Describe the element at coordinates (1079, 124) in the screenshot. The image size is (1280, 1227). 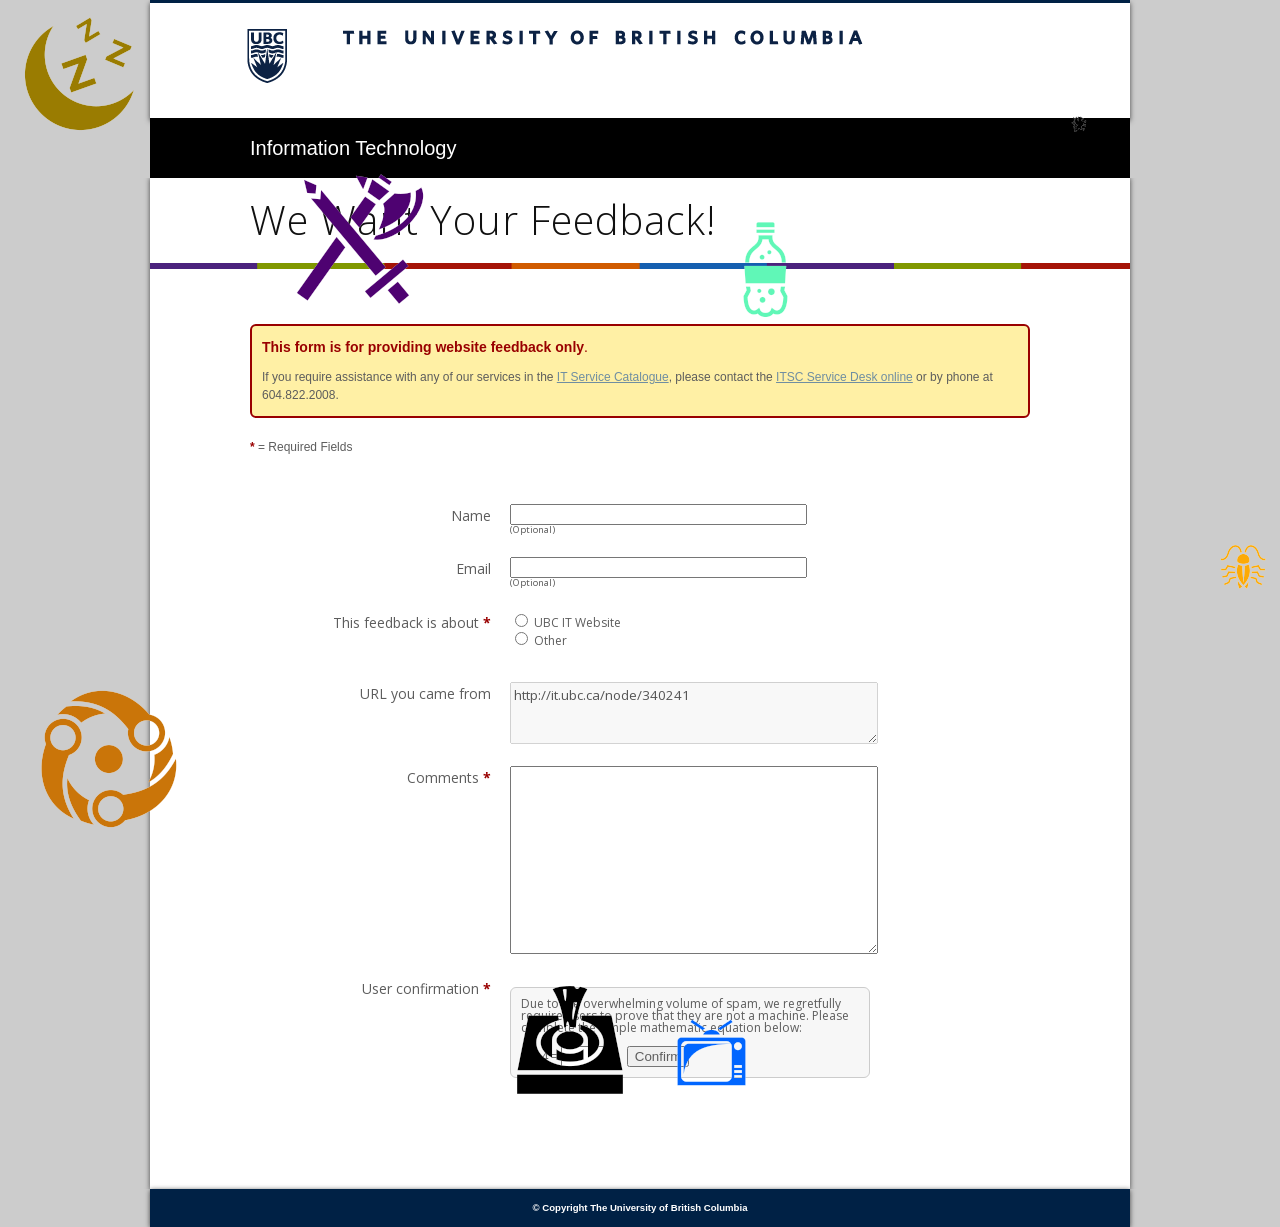
I see `fantasy game faction or guild emblem` at that location.